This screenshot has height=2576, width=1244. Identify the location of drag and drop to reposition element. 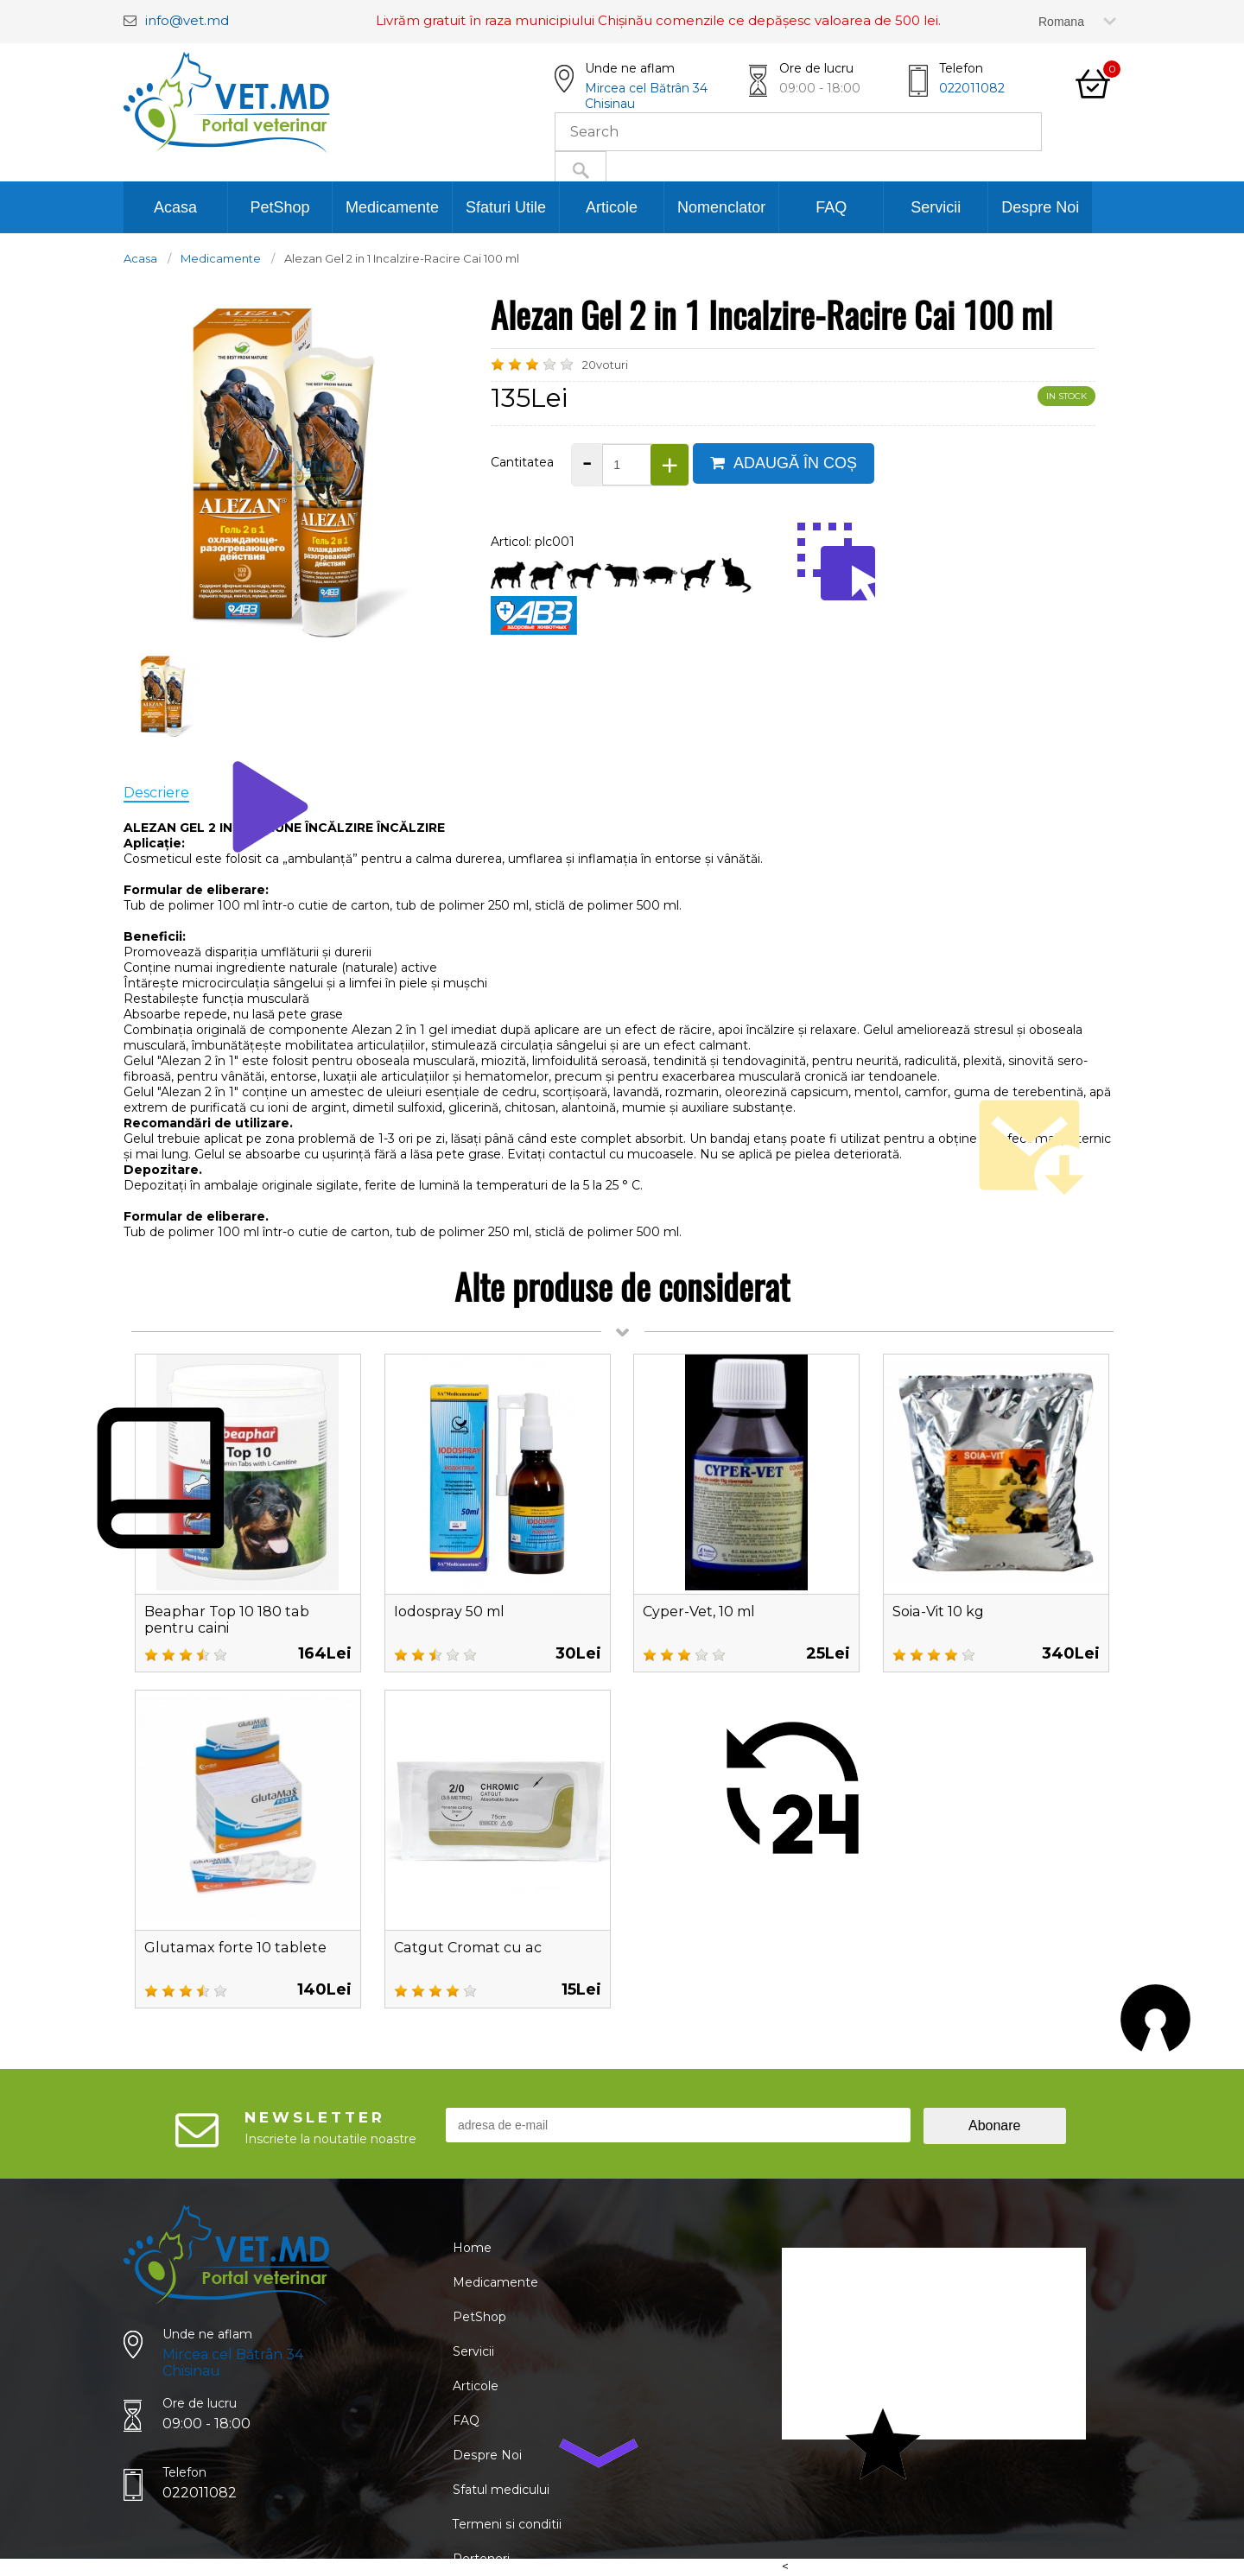
(836, 562).